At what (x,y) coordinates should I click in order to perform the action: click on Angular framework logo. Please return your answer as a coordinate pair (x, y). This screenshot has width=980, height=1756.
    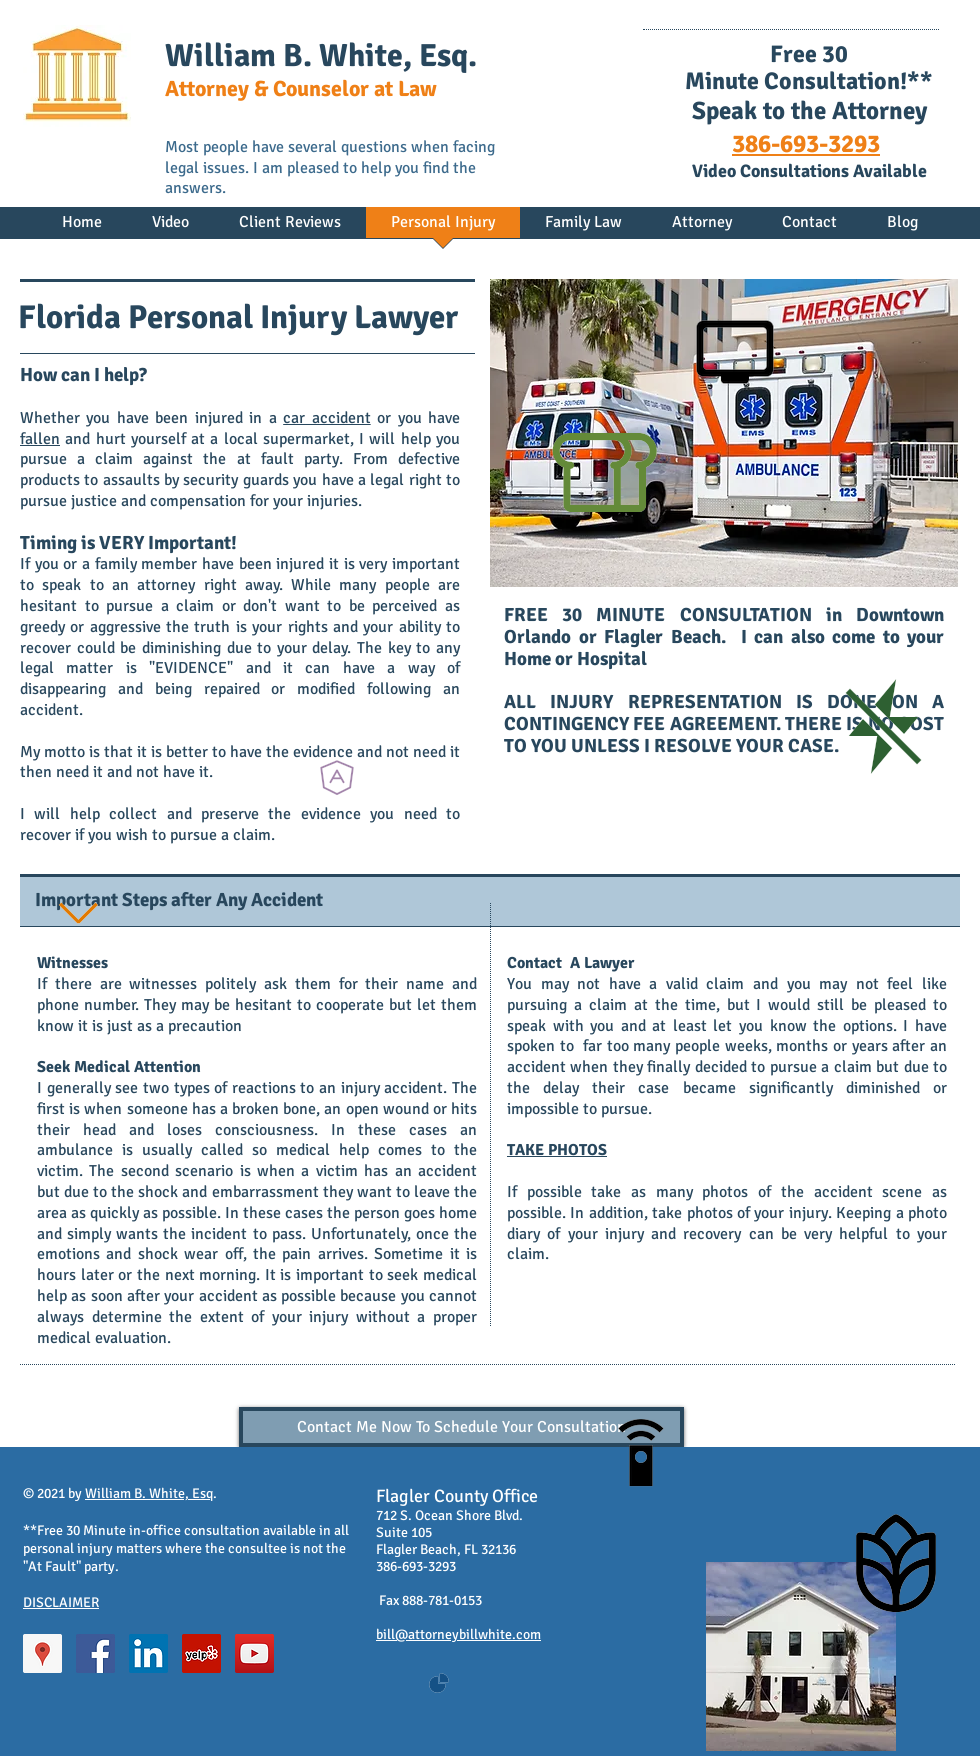
    Looking at the image, I should click on (337, 777).